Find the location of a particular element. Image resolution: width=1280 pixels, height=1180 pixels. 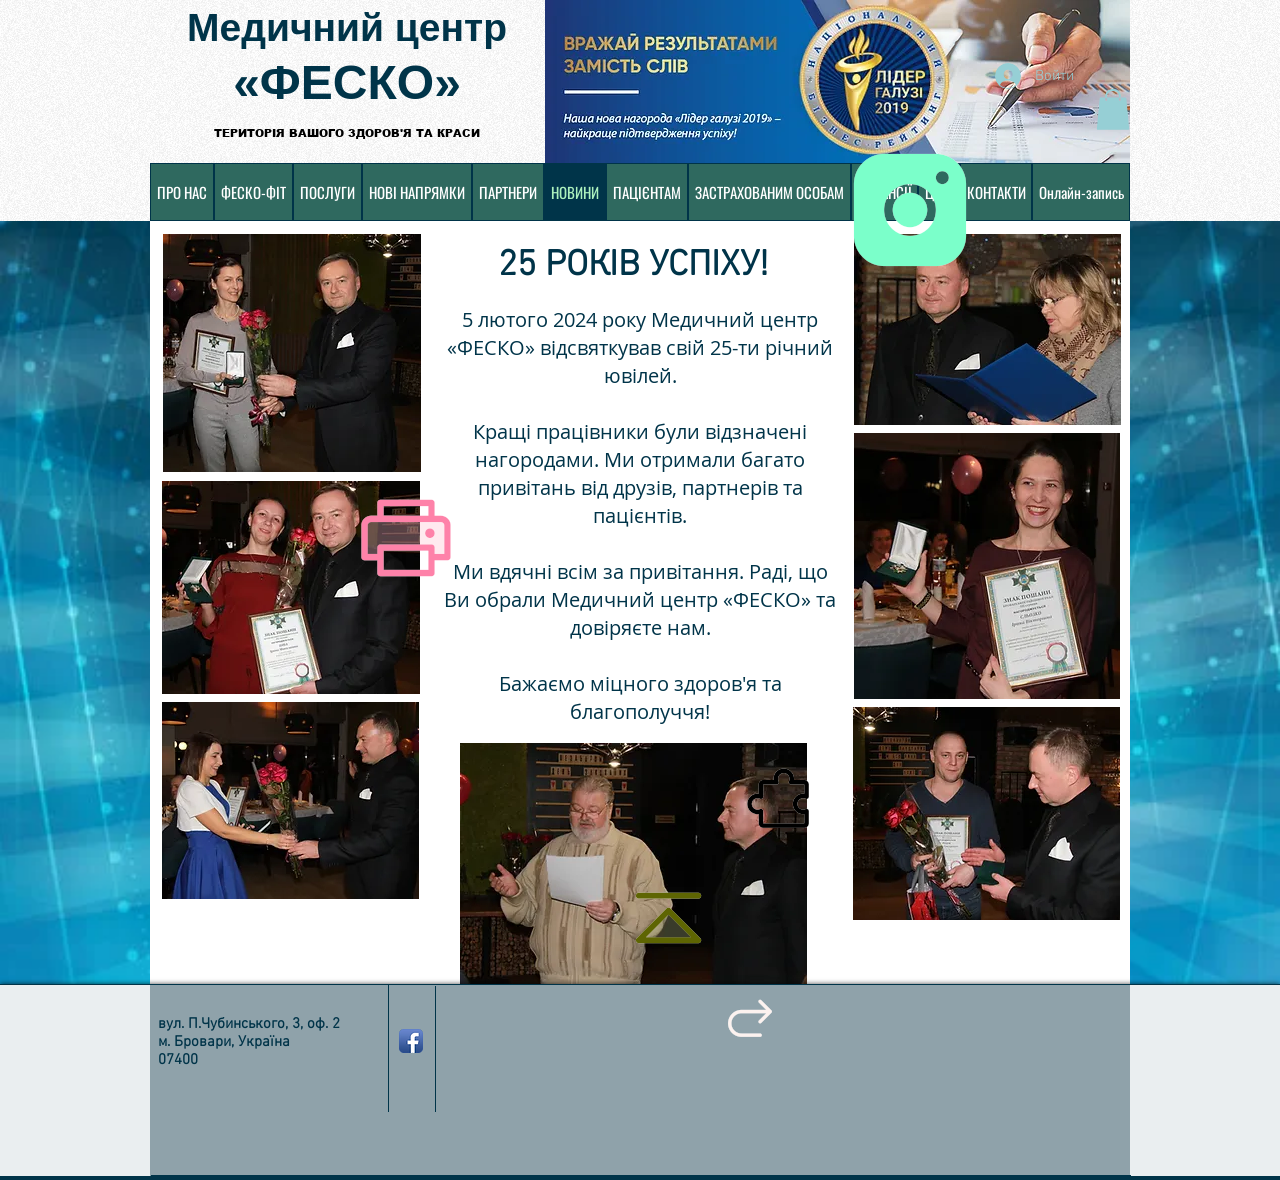

redo last action is located at coordinates (750, 1020).